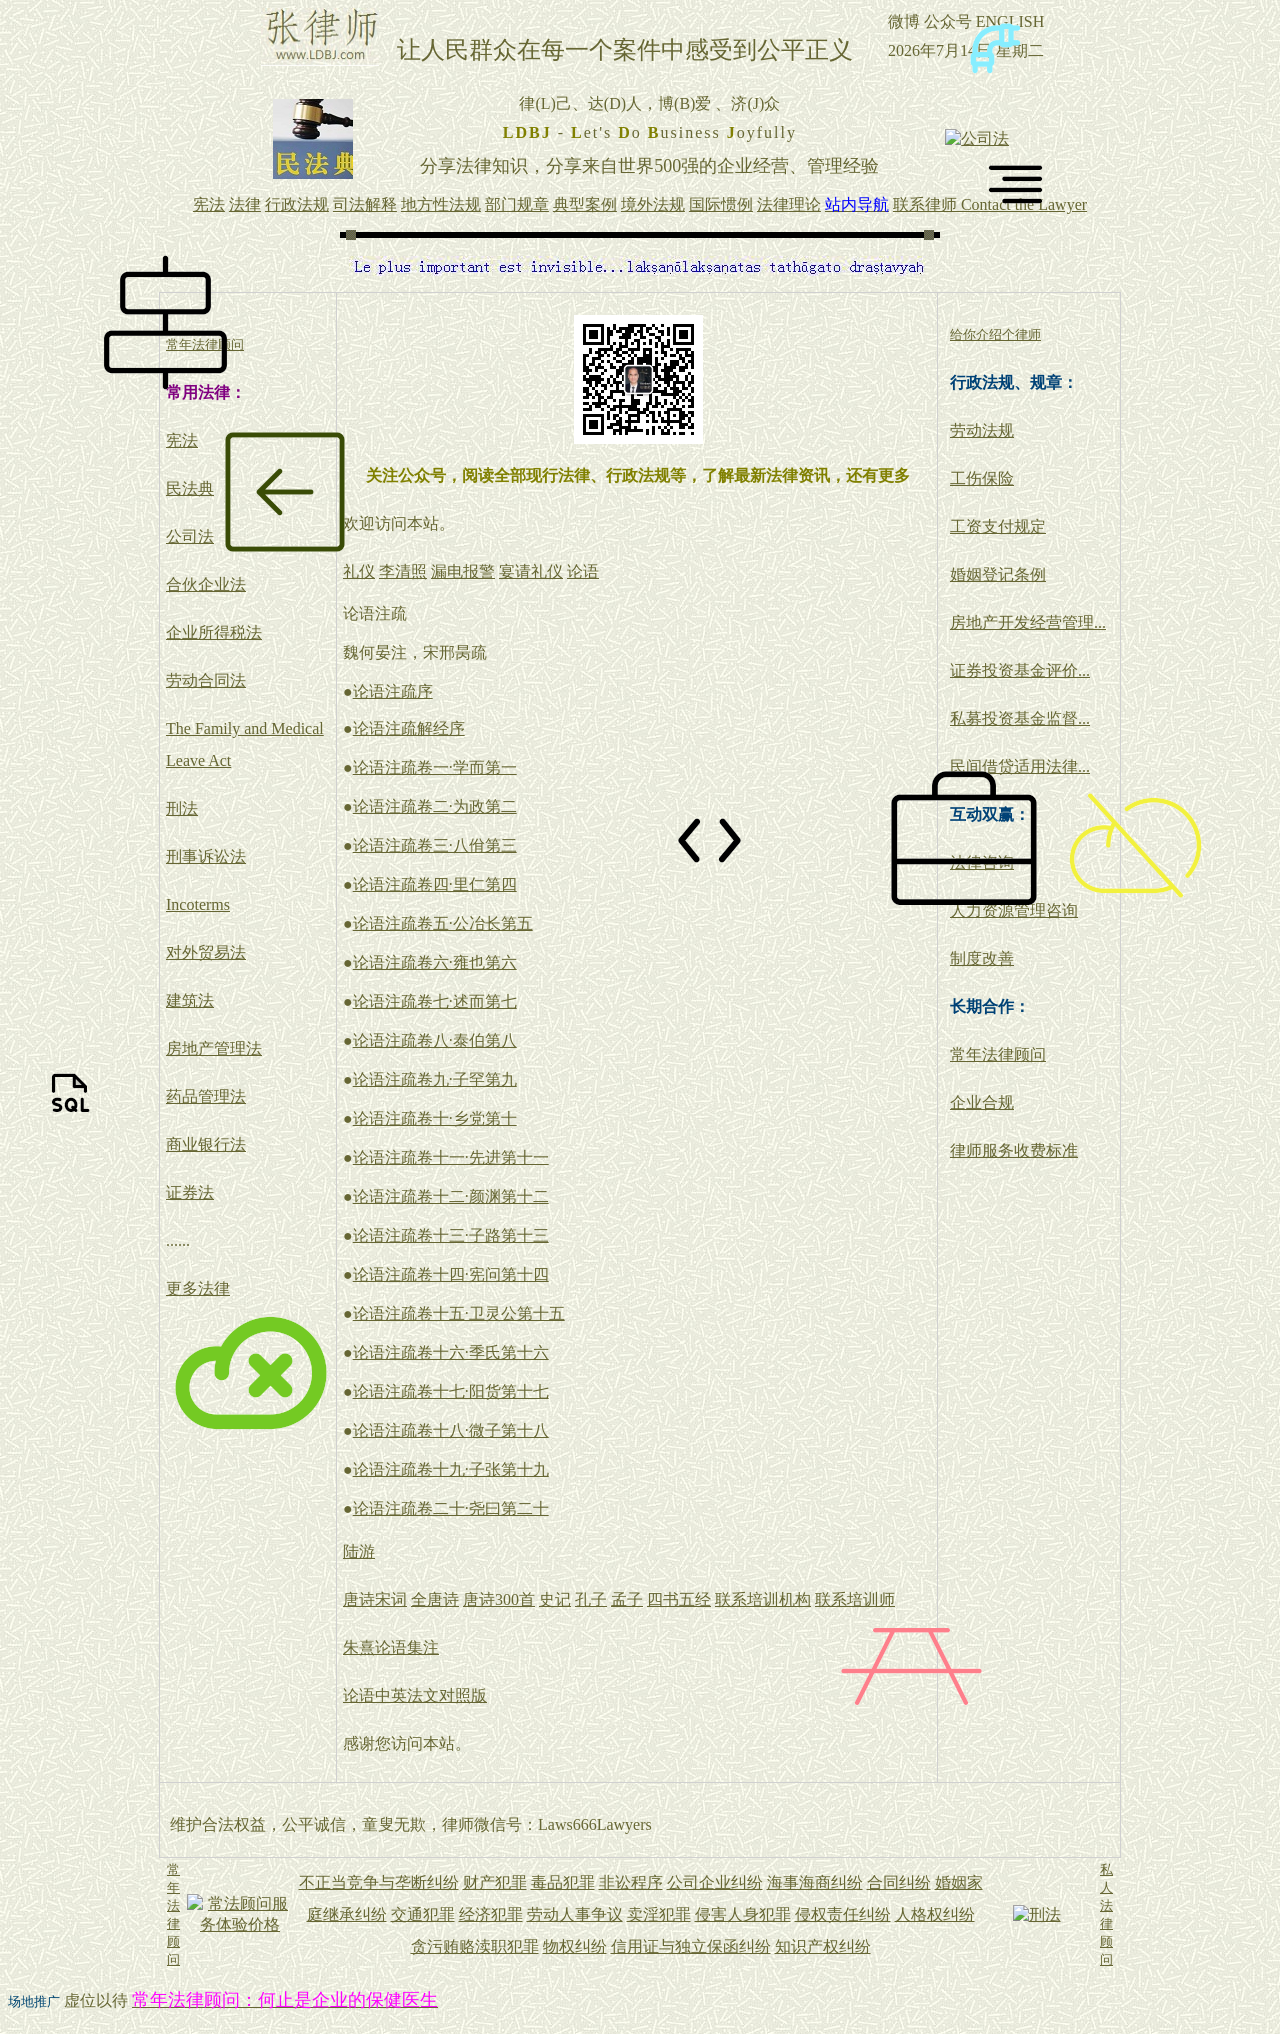 The height and width of the screenshot is (2034, 1280). I want to click on view or edit source code, so click(709, 840).